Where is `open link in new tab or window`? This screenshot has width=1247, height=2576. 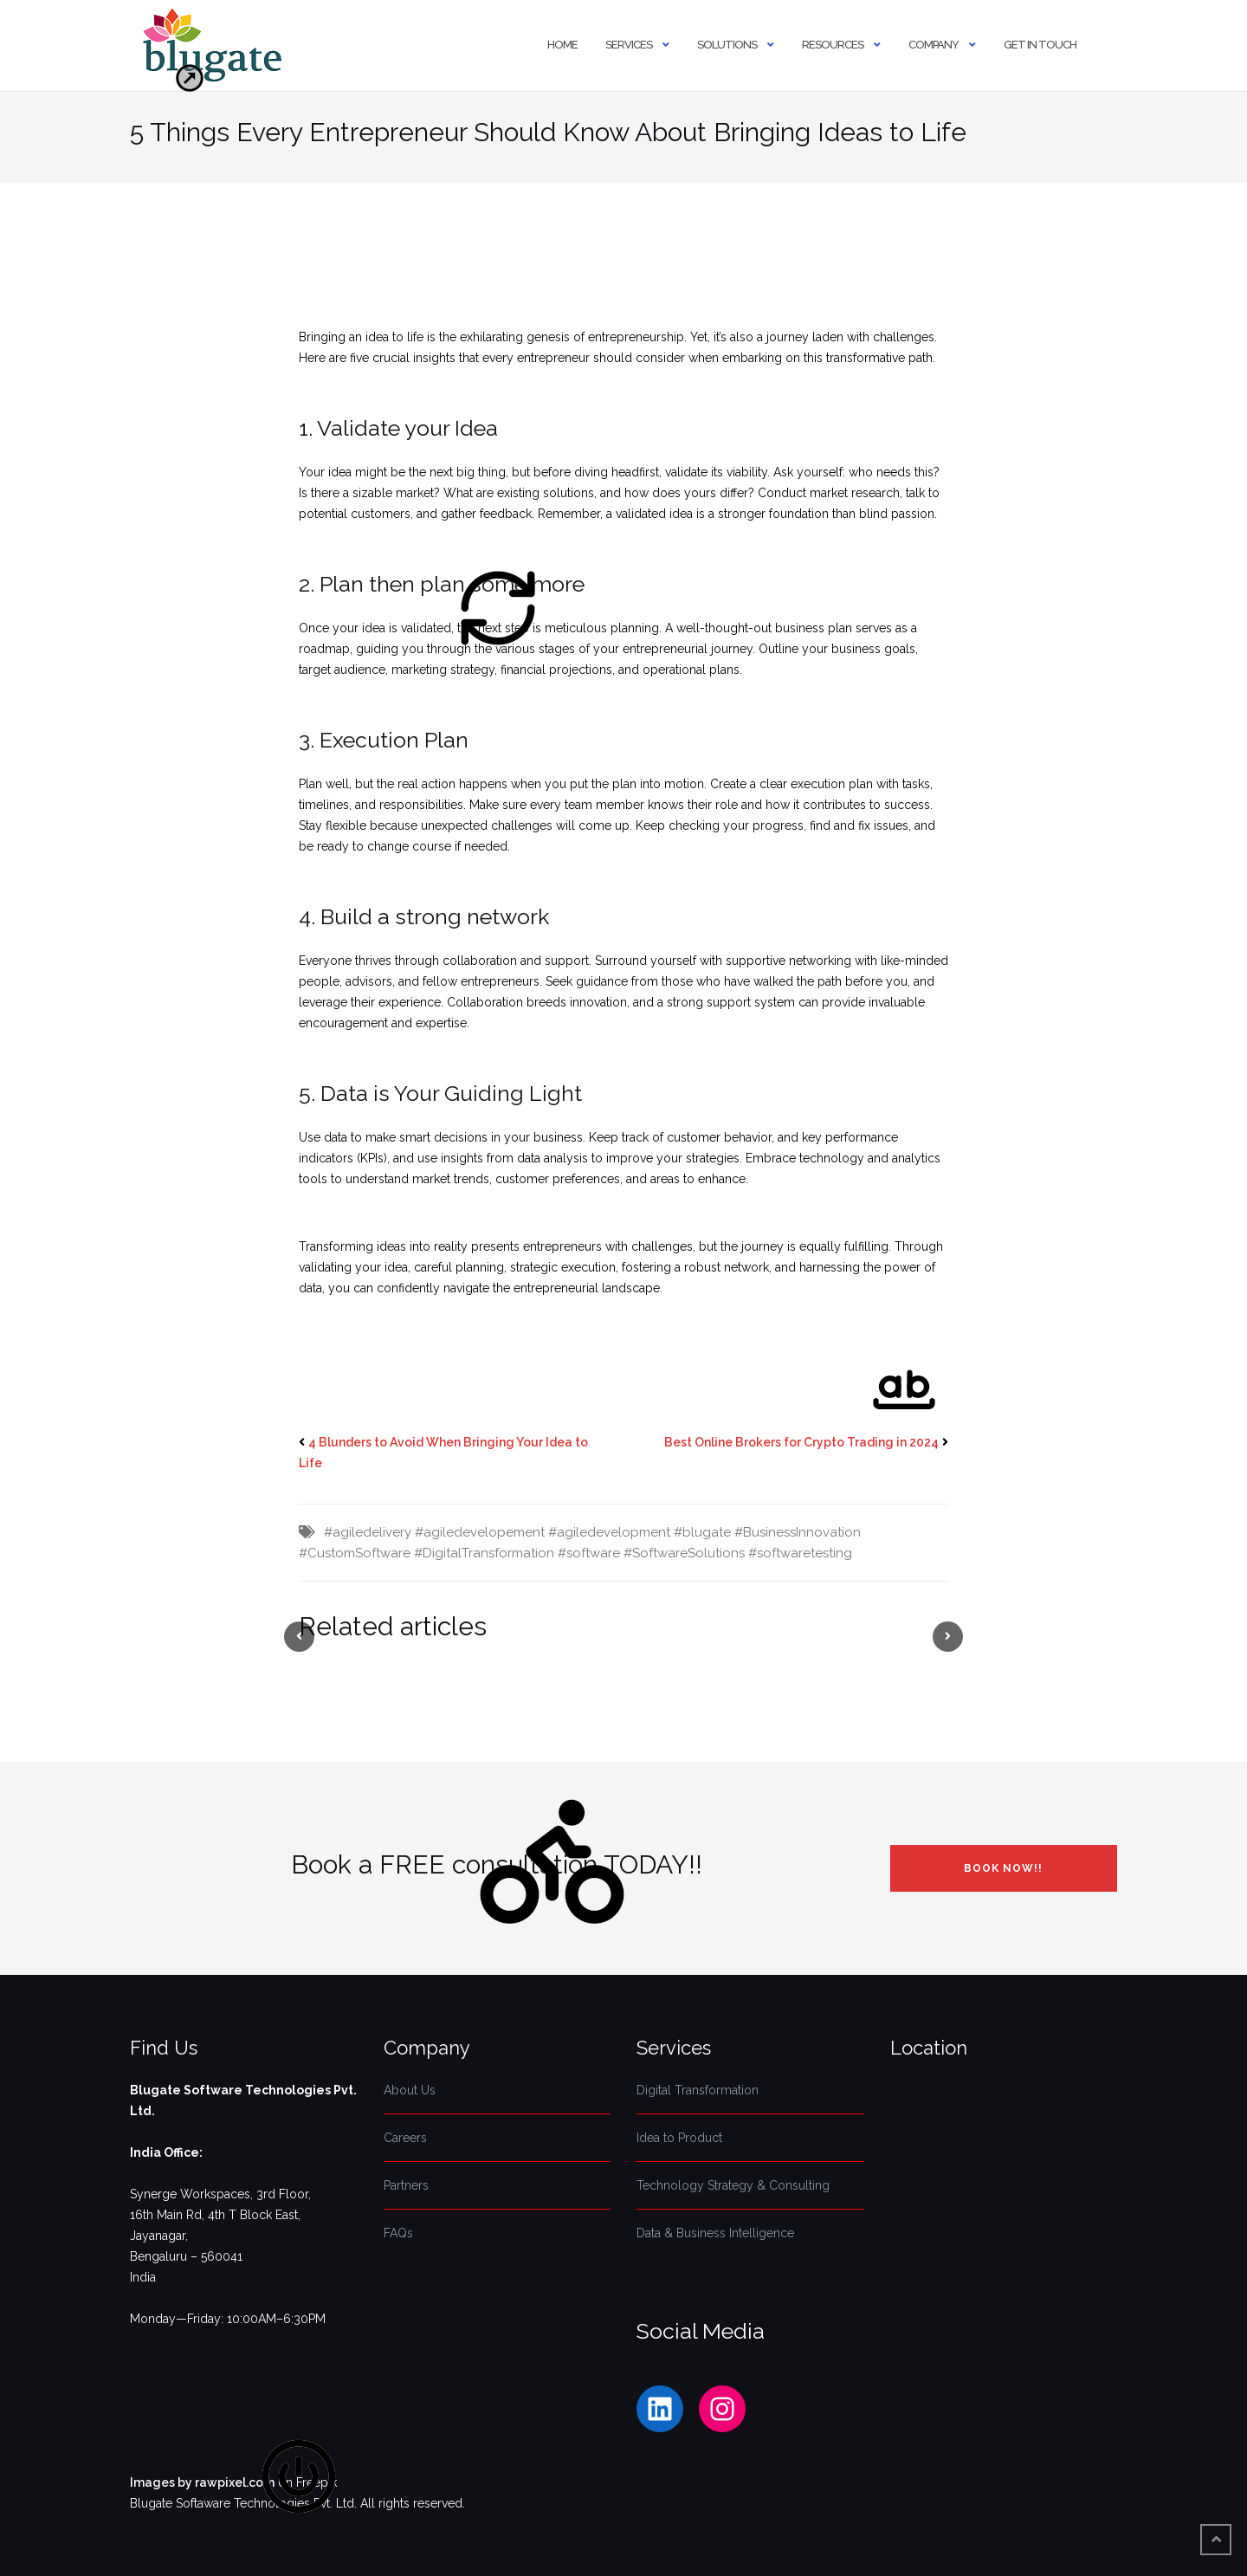
open link in new tab or window is located at coordinates (190, 78).